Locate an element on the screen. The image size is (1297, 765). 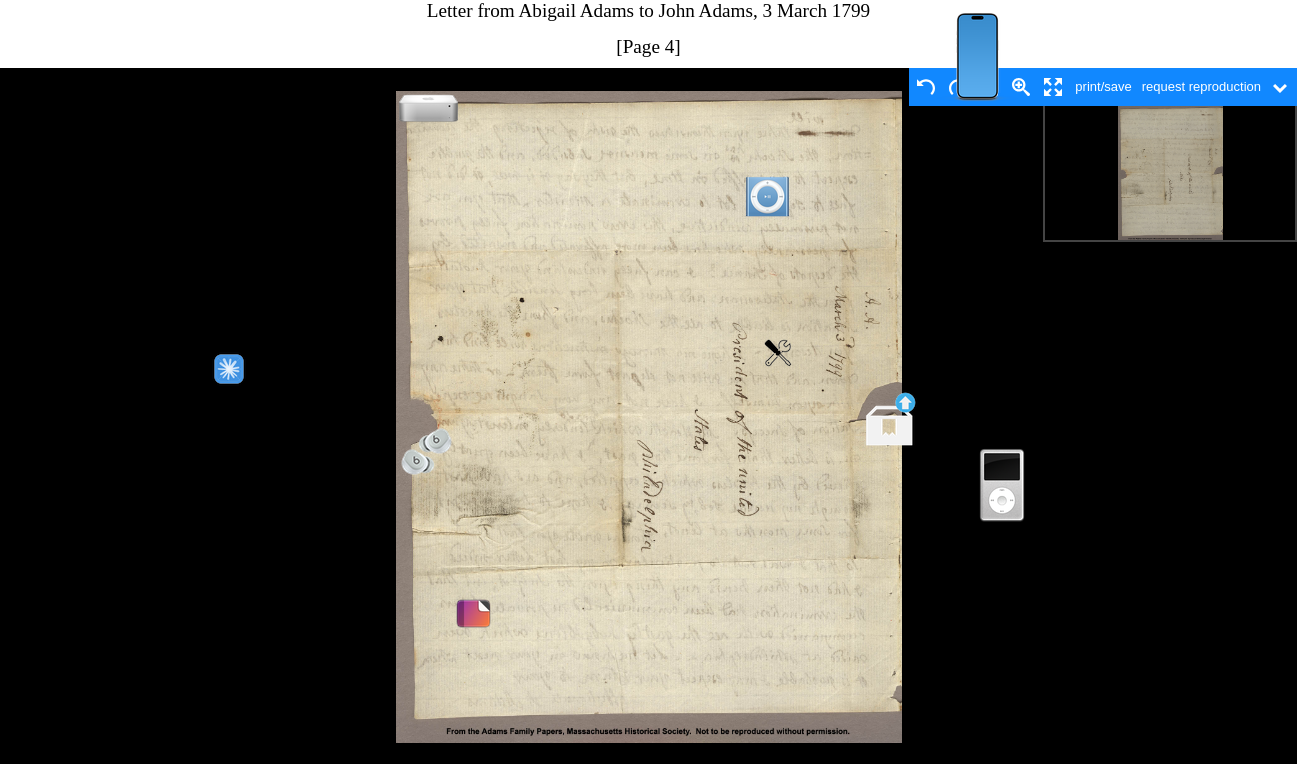
access ipod classic device settings is located at coordinates (1002, 485).